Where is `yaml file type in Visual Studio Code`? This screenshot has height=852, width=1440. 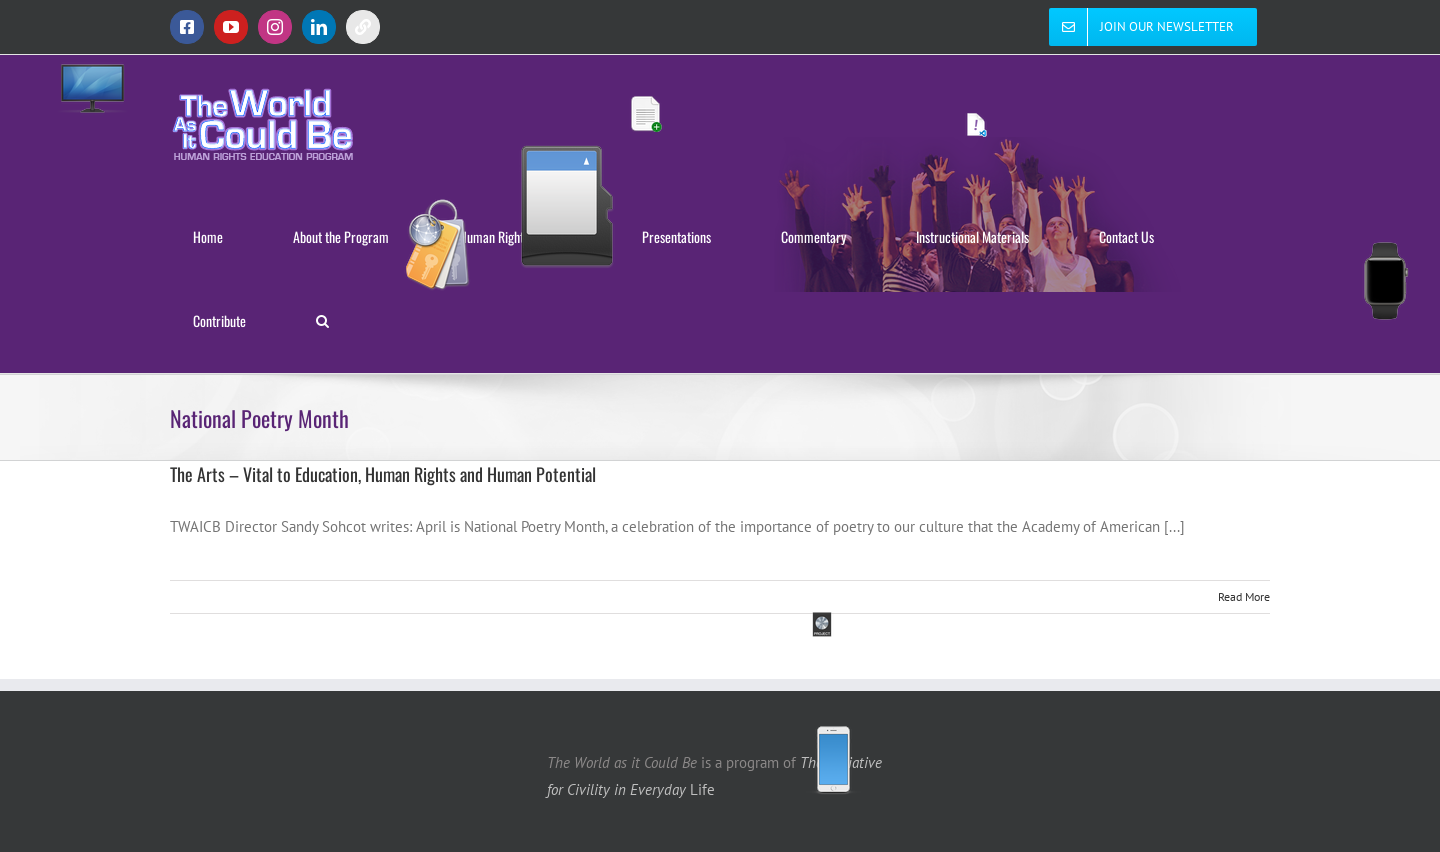
yaml file type in Visual Studio Code is located at coordinates (976, 125).